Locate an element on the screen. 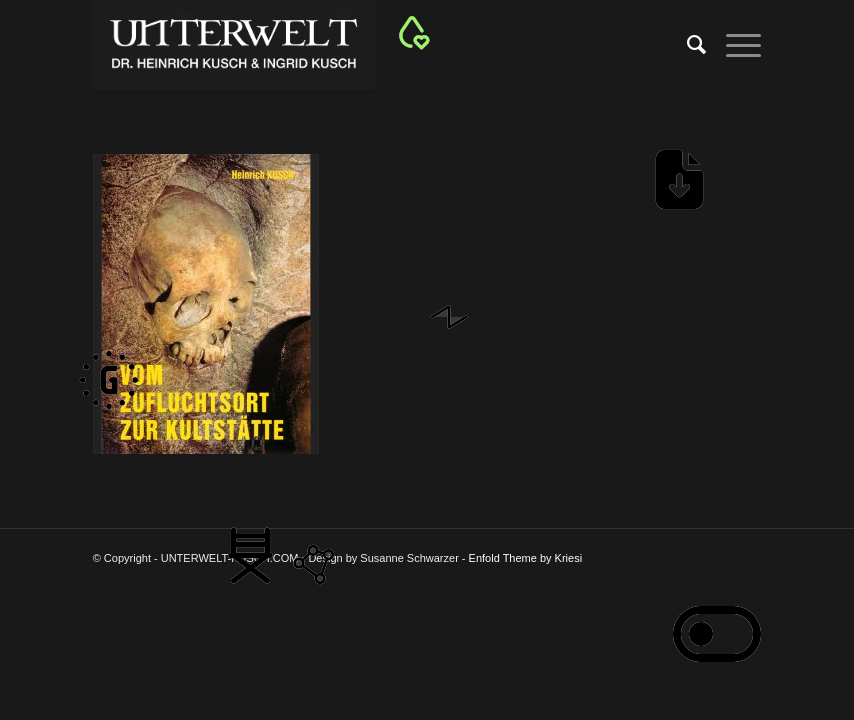 The image size is (854, 720). create a polygon shape is located at coordinates (314, 564).